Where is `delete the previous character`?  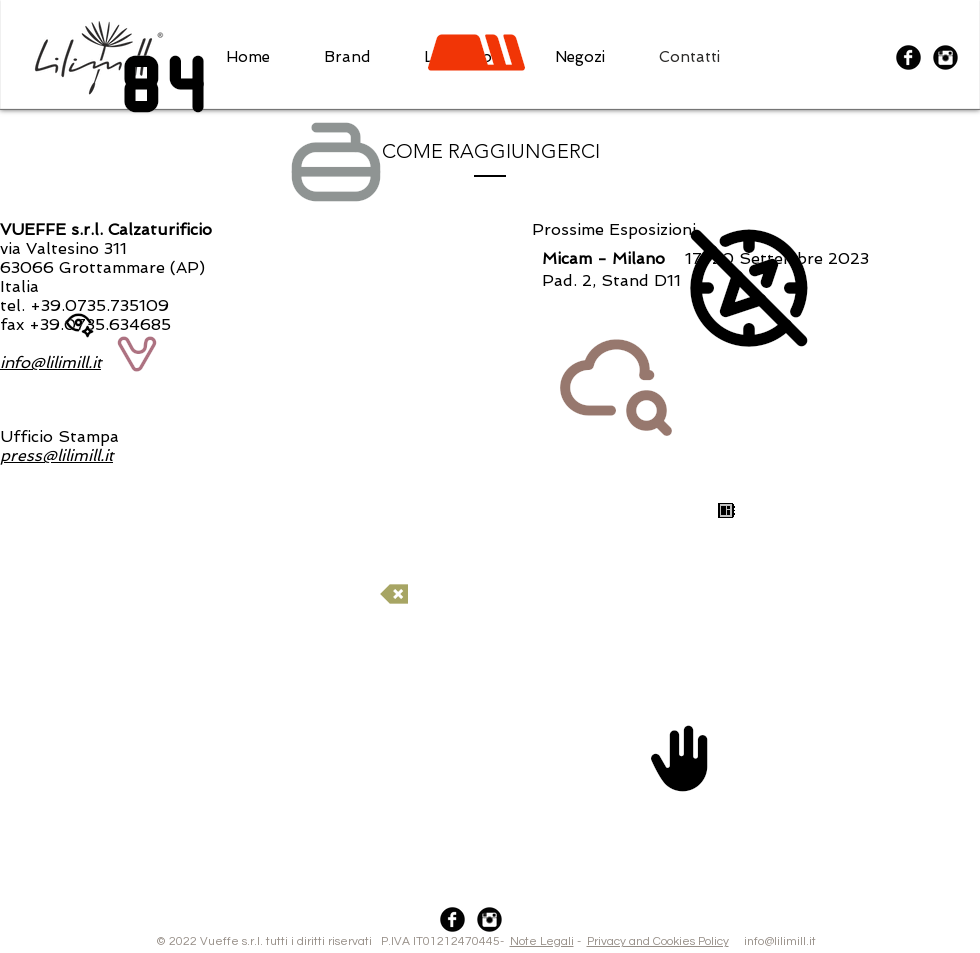 delete the previous character is located at coordinates (394, 594).